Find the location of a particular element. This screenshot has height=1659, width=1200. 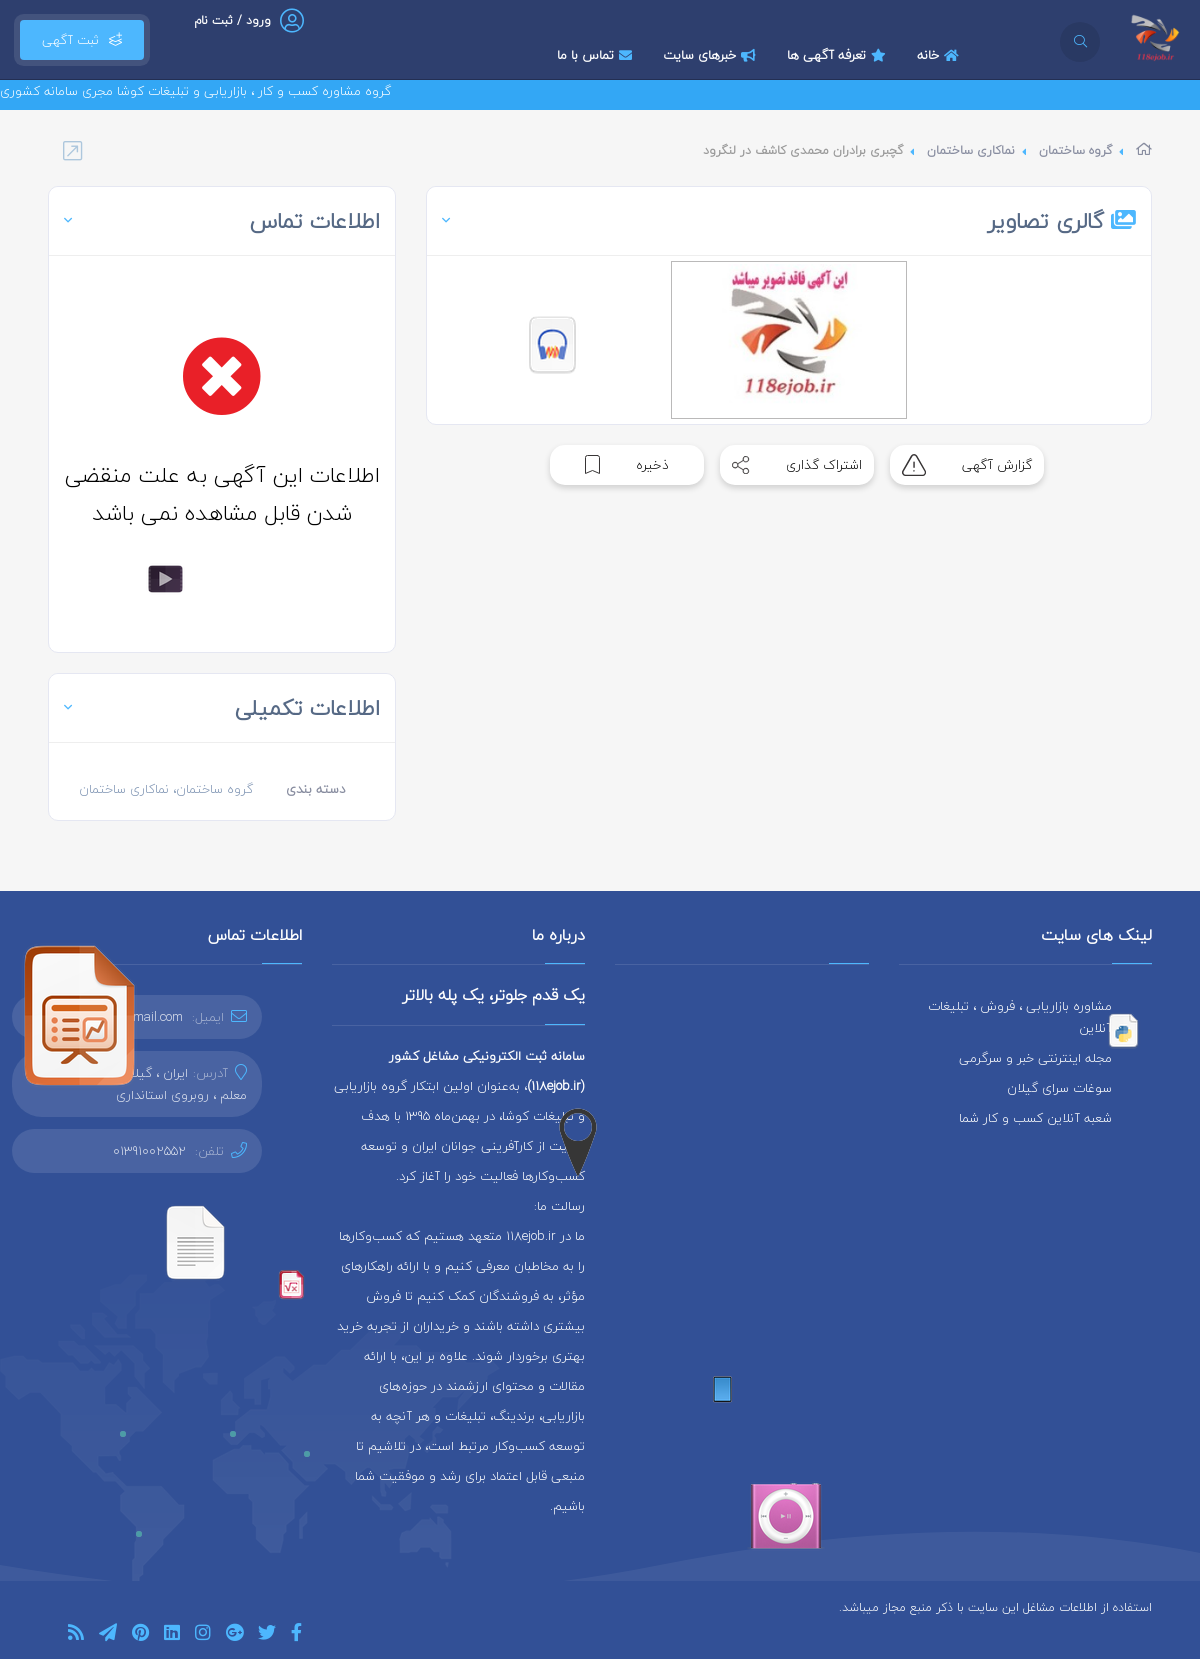

an audacity audio project file is located at coordinates (552, 344).